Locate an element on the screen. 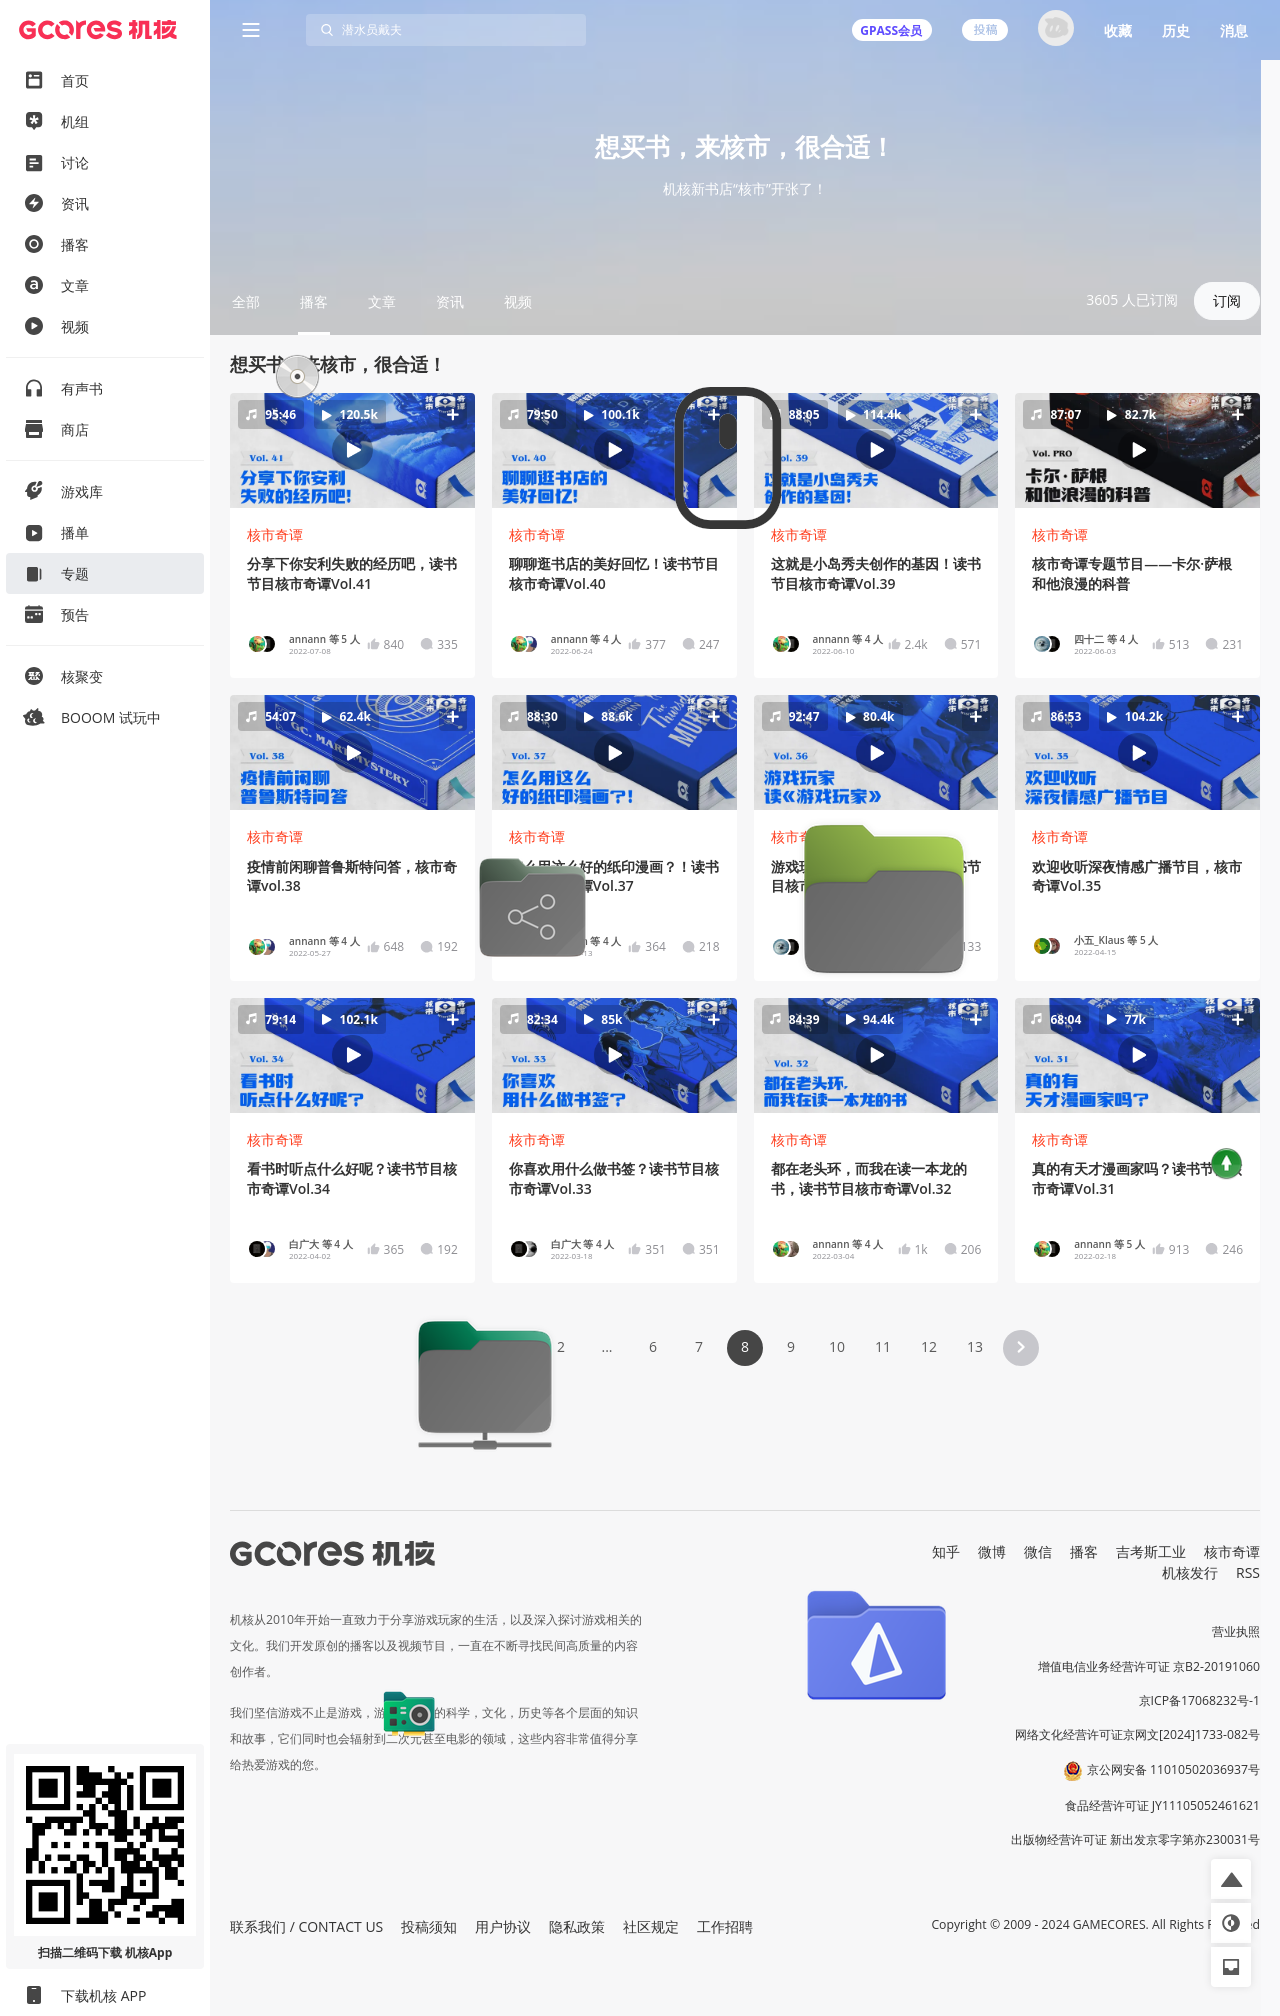  open folder containing Prisma project files is located at coordinates (876, 1649).